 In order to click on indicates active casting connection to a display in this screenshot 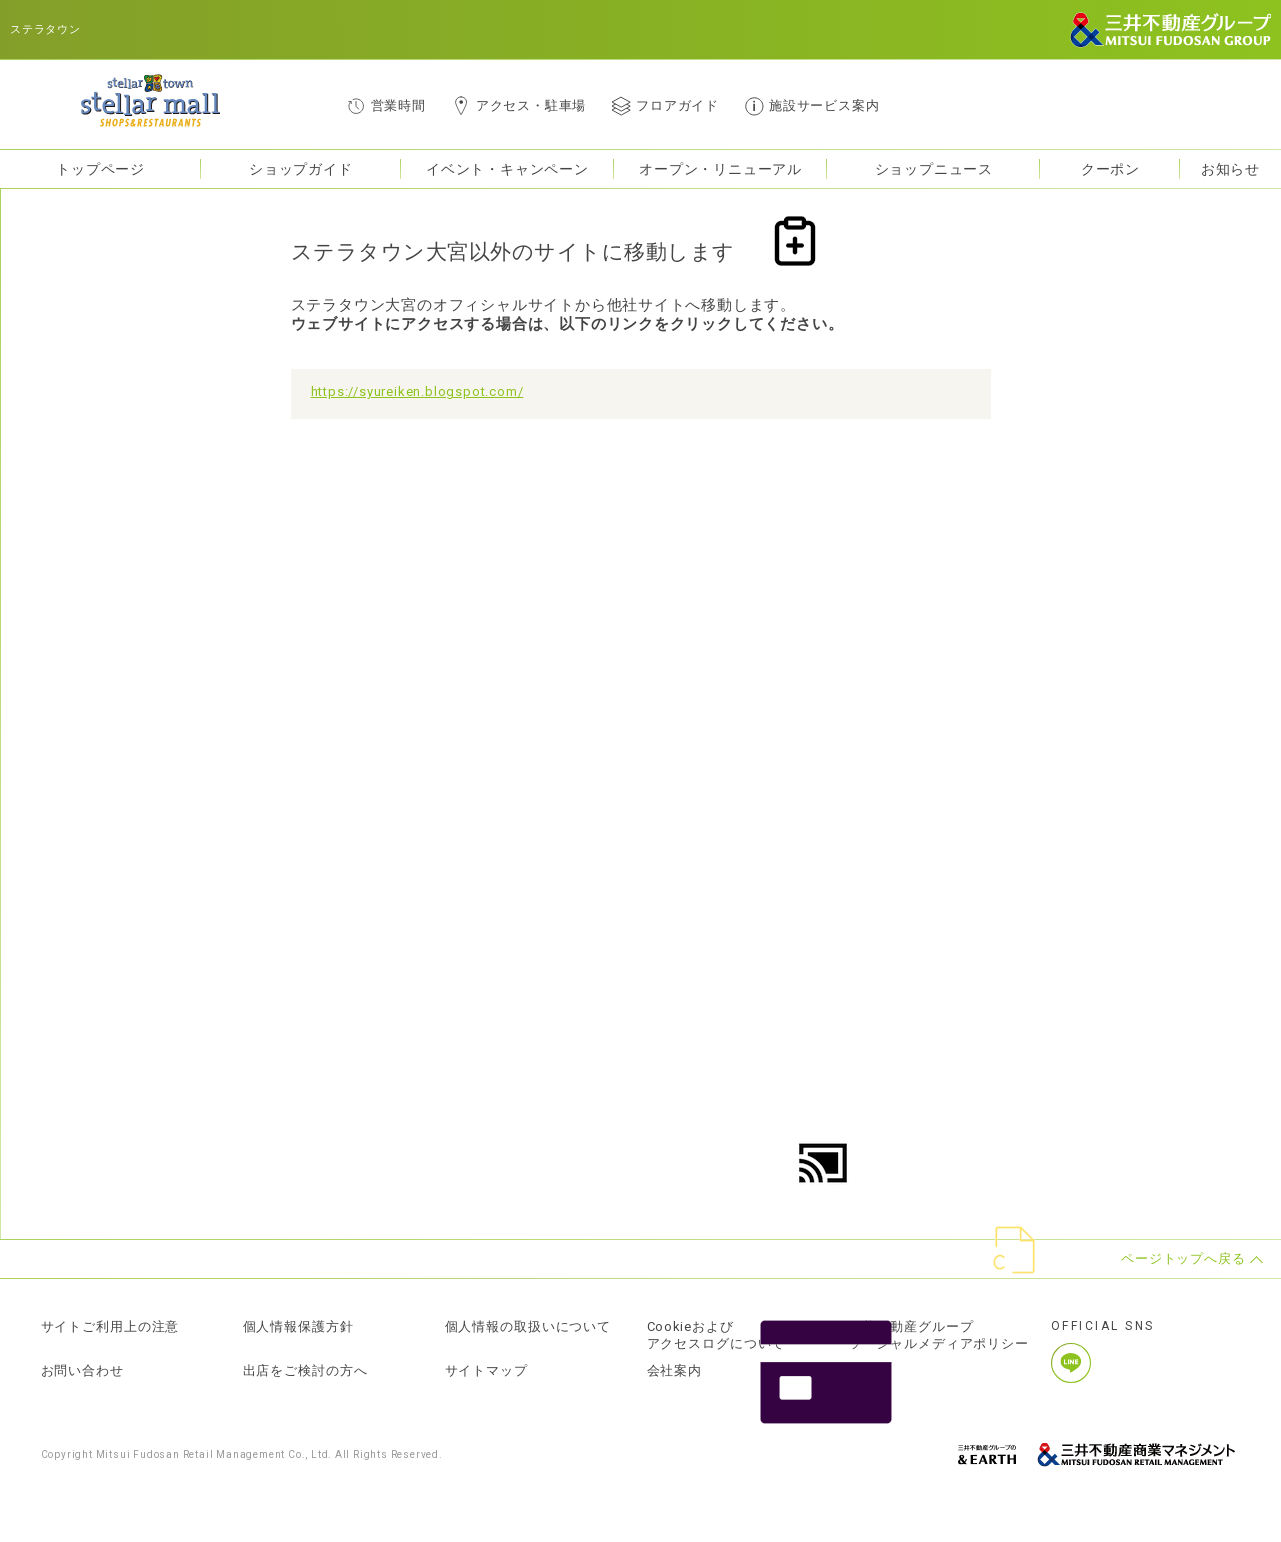, I will do `click(823, 1163)`.